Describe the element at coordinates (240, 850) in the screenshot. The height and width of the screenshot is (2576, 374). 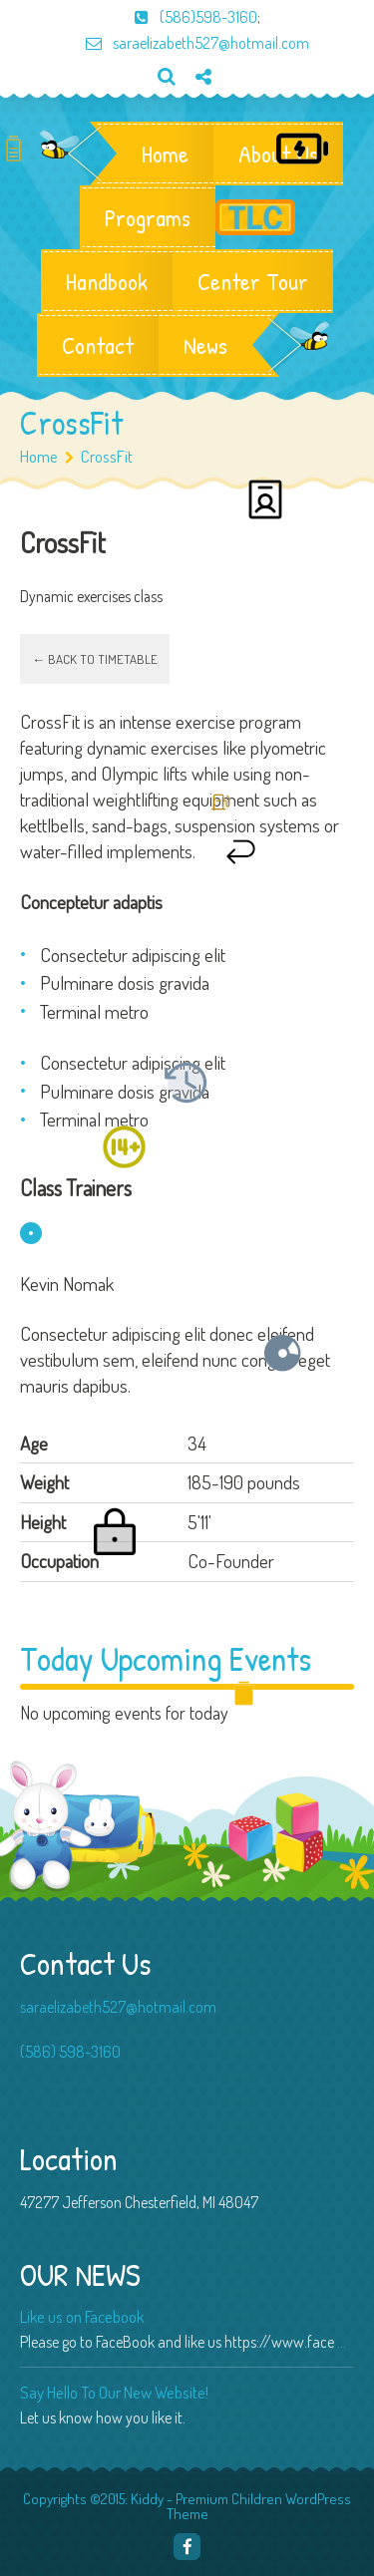
I see `return to previous screen or step` at that location.